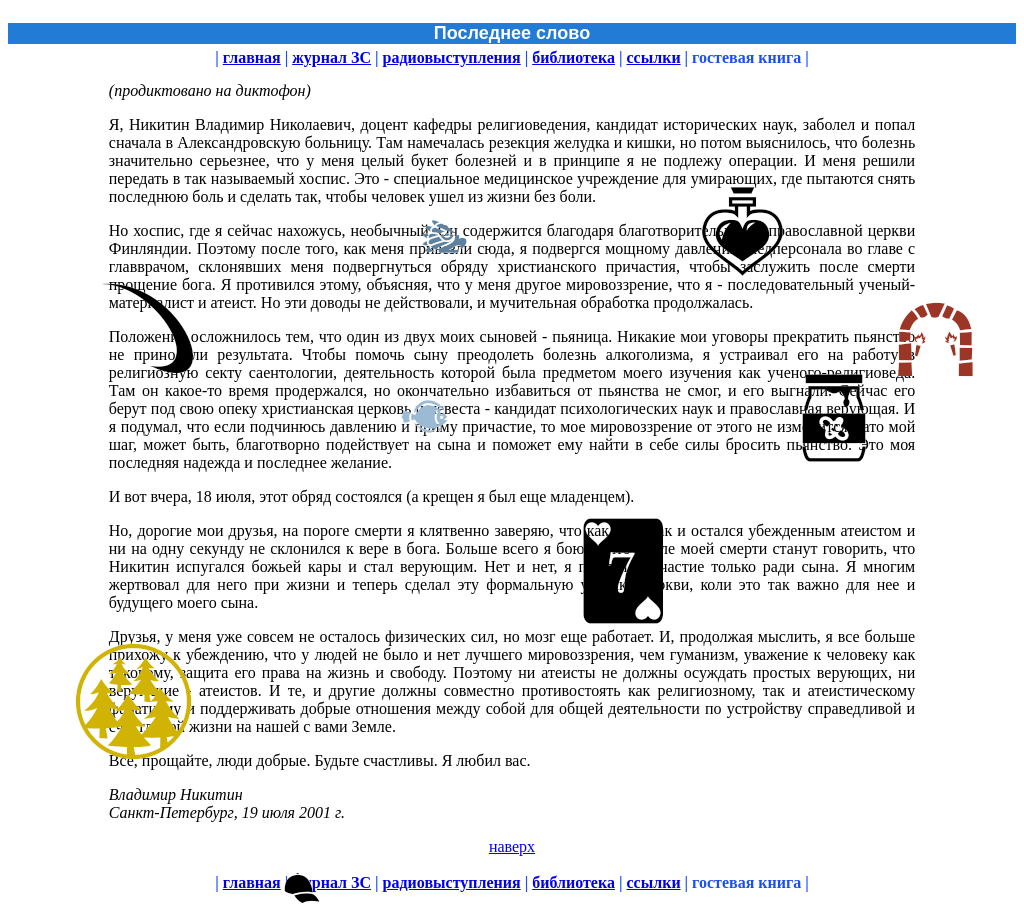  Describe the element at coordinates (424, 416) in the screenshot. I see `select flatfish in a fishing or aquarium game` at that location.